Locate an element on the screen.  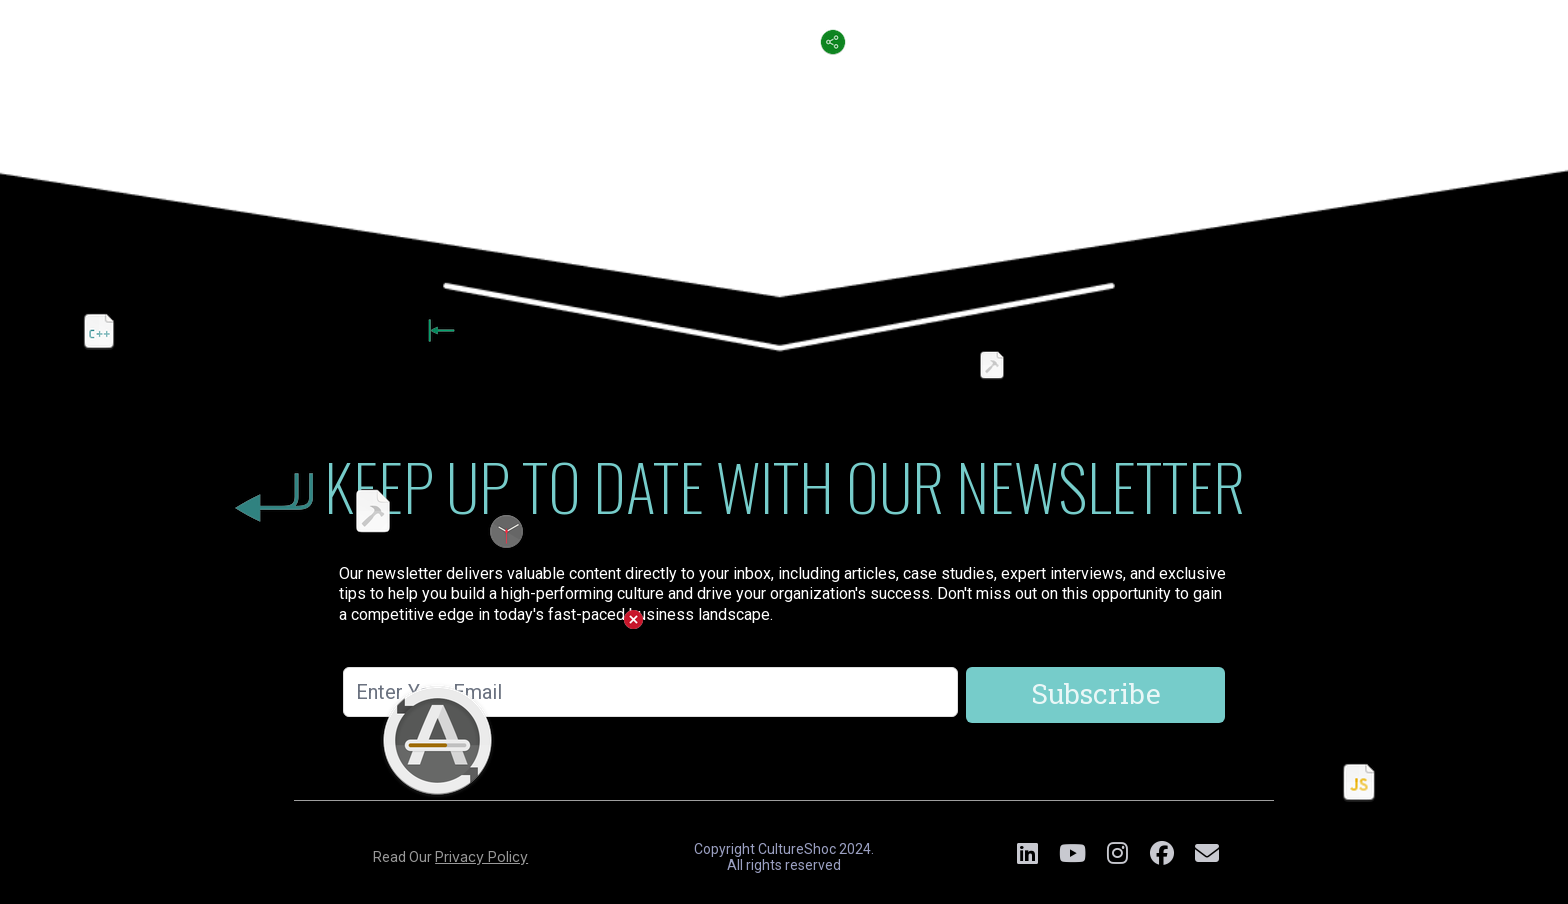
indicates a javascript file type is located at coordinates (1359, 782).